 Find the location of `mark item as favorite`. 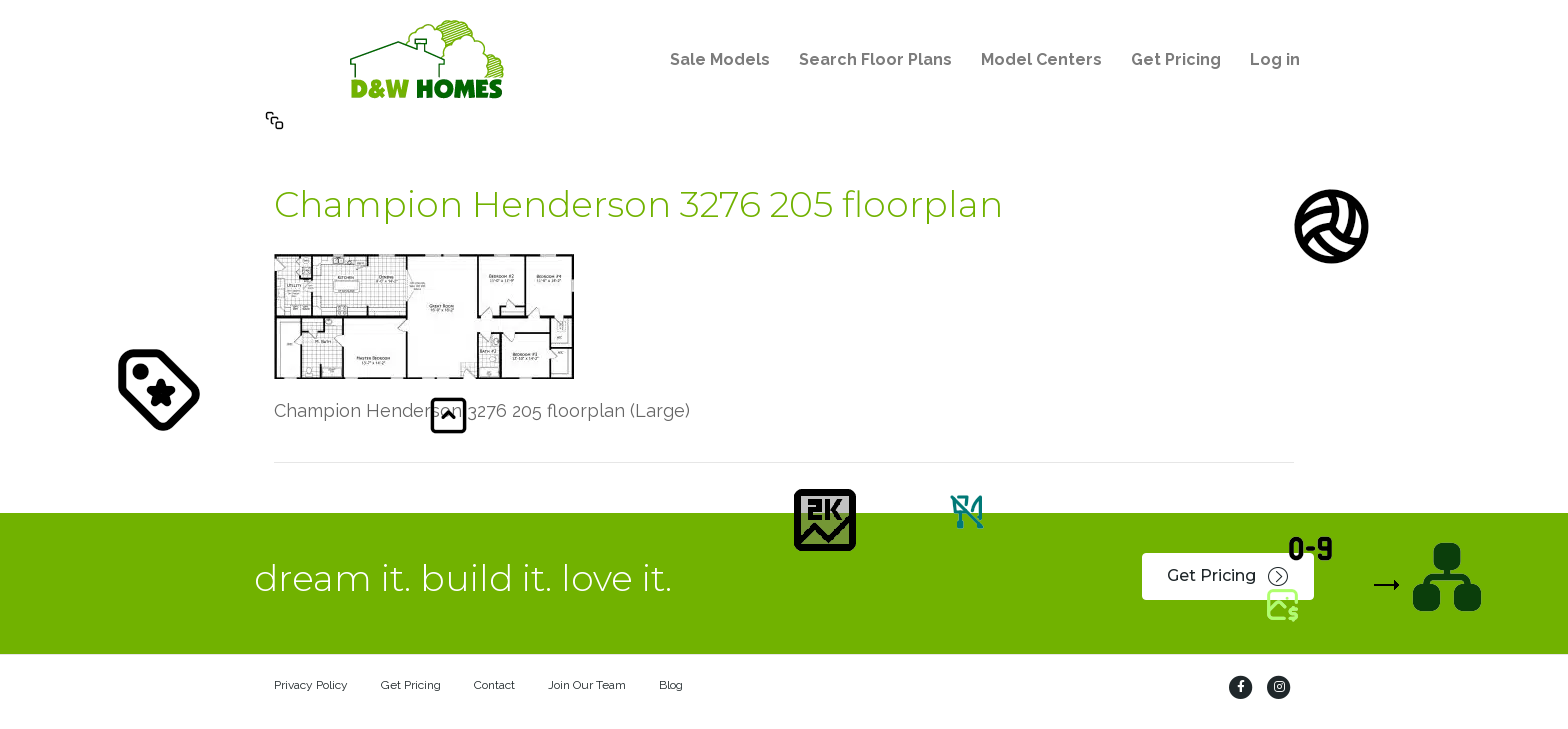

mark item as favorite is located at coordinates (159, 390).